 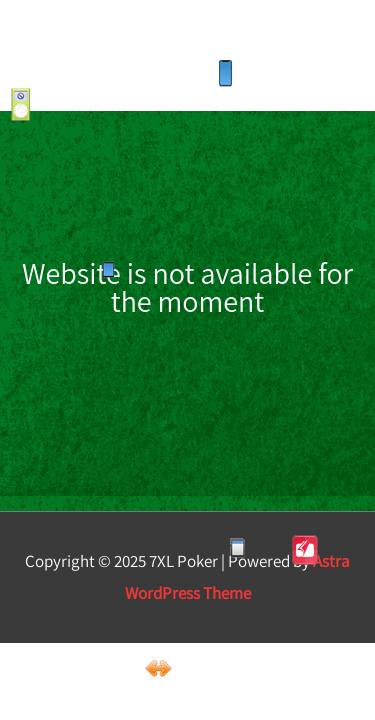 I want to click on iPod mini device connected in green color, so click(x=20, y=104).